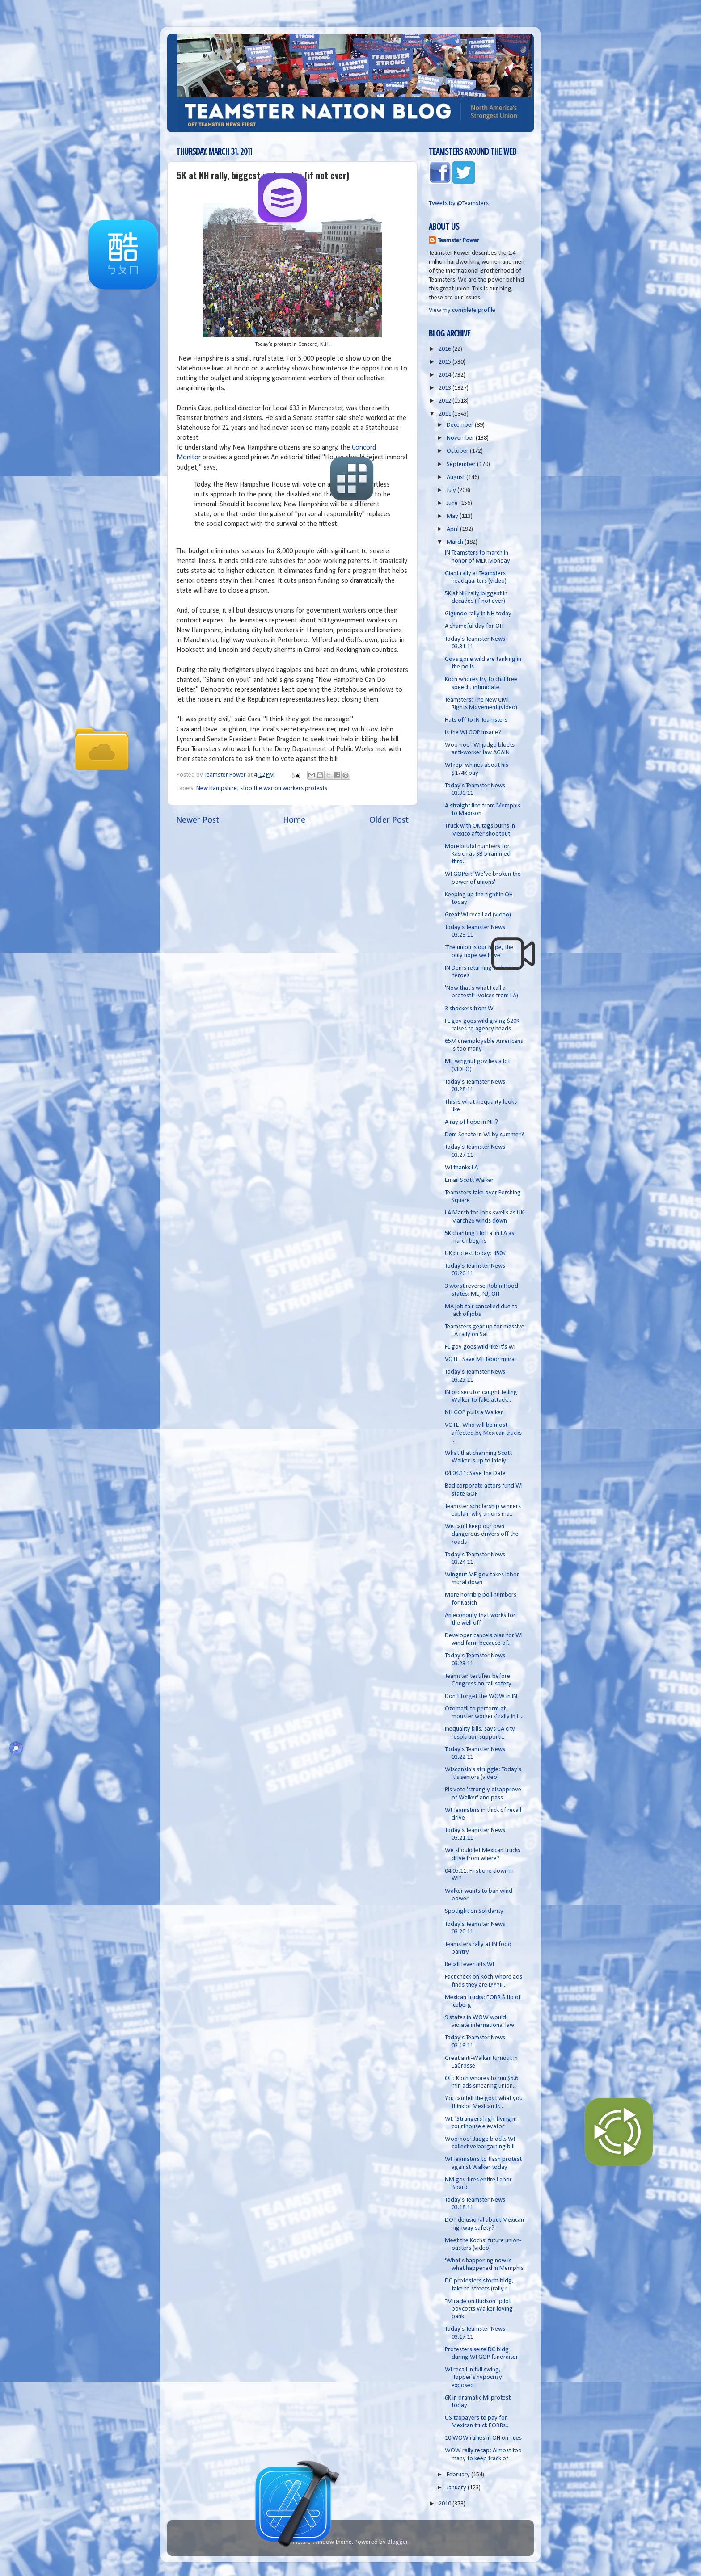 The width and height of the screenshot is (701, 2576). What do you see at coordinates (352, 479) in the screenshot?
I see `open stata statistical software` at bounding box center [352, 479].